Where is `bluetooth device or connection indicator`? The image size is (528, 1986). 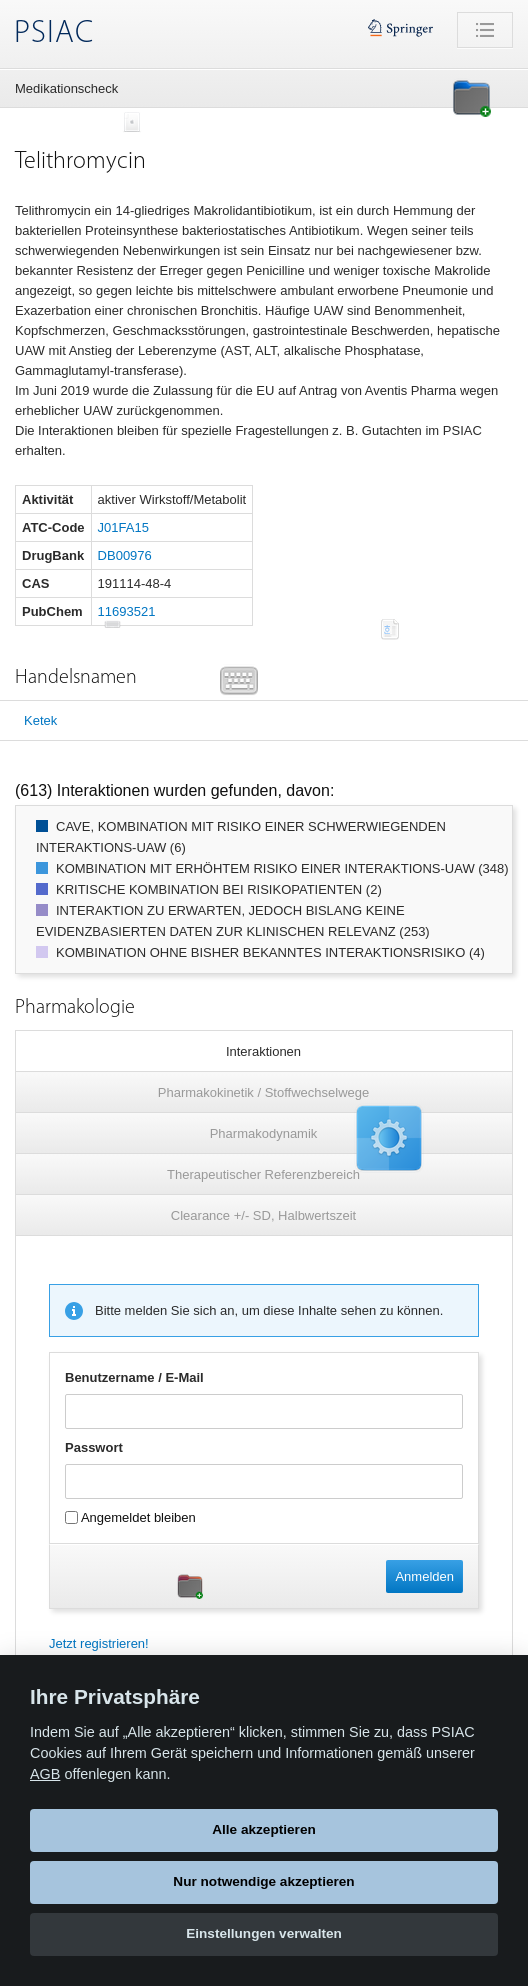
bluetooth device or connection indicator is located at coordinates (128, 496).